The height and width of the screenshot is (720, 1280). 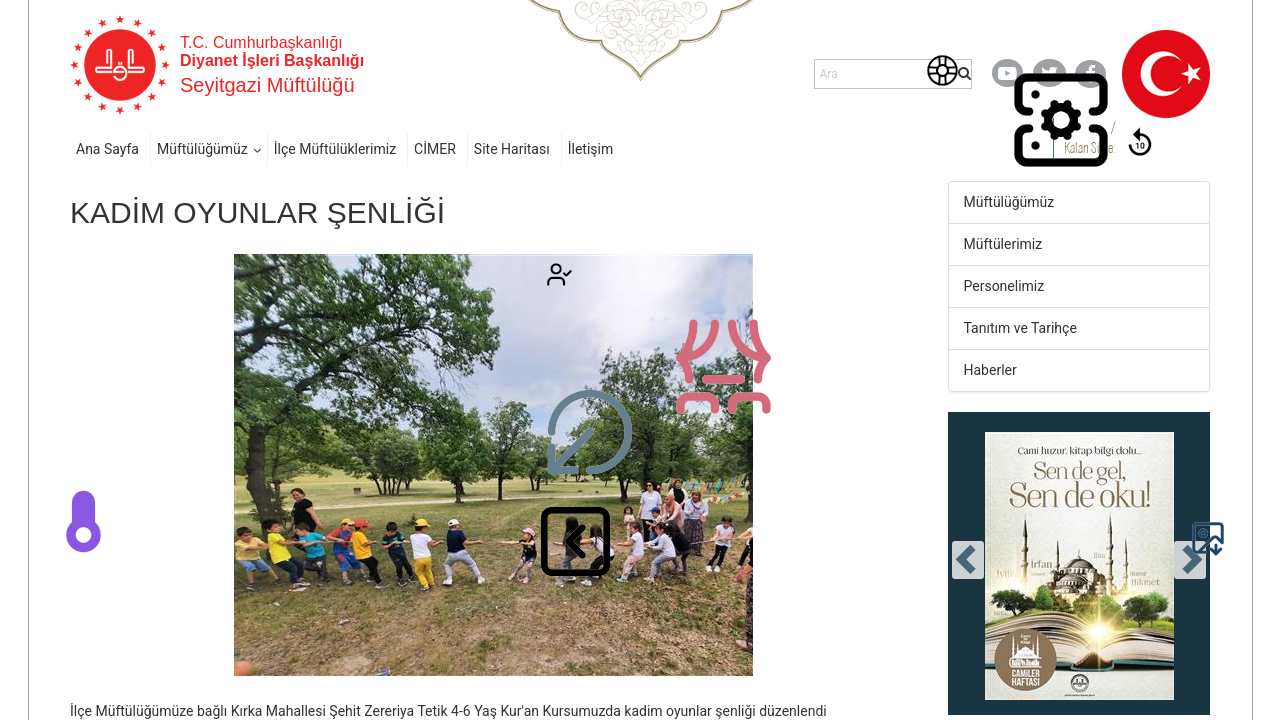 What do you see at coordinates (1140, 143) in the screenshot?
I see `replay the last 10 seconds` at bounding box center [1140, 143].